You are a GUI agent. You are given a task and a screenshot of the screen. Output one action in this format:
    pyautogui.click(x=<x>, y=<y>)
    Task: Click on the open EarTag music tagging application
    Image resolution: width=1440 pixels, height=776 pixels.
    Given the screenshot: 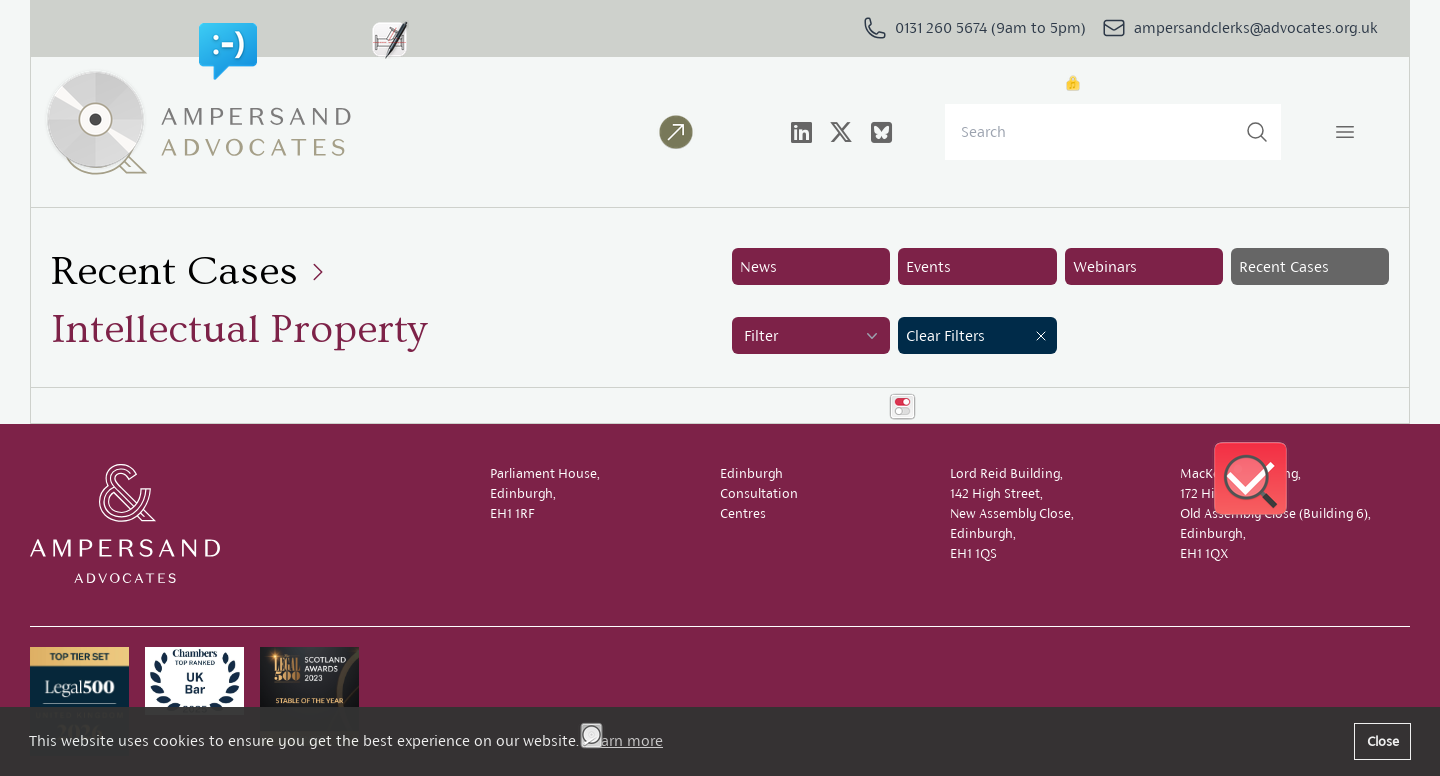 What is the action you would take?
    pyautogui.click(x=1073, y=83)
    